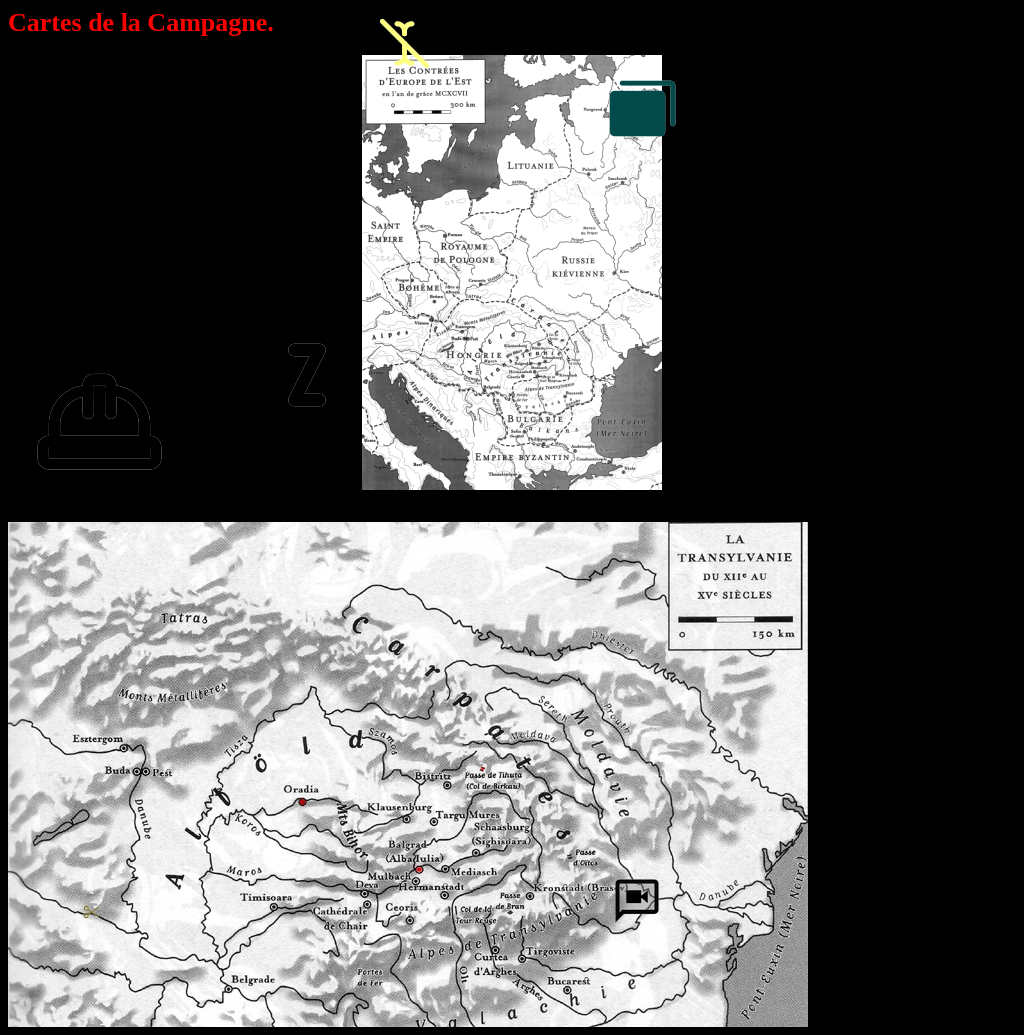 The width and height of the screenshot is (1024, 1035). What do you see at coordinates (404, 43) in the screenshot?
I see `cursor tracking disabled` at bounding box center [404, 43].